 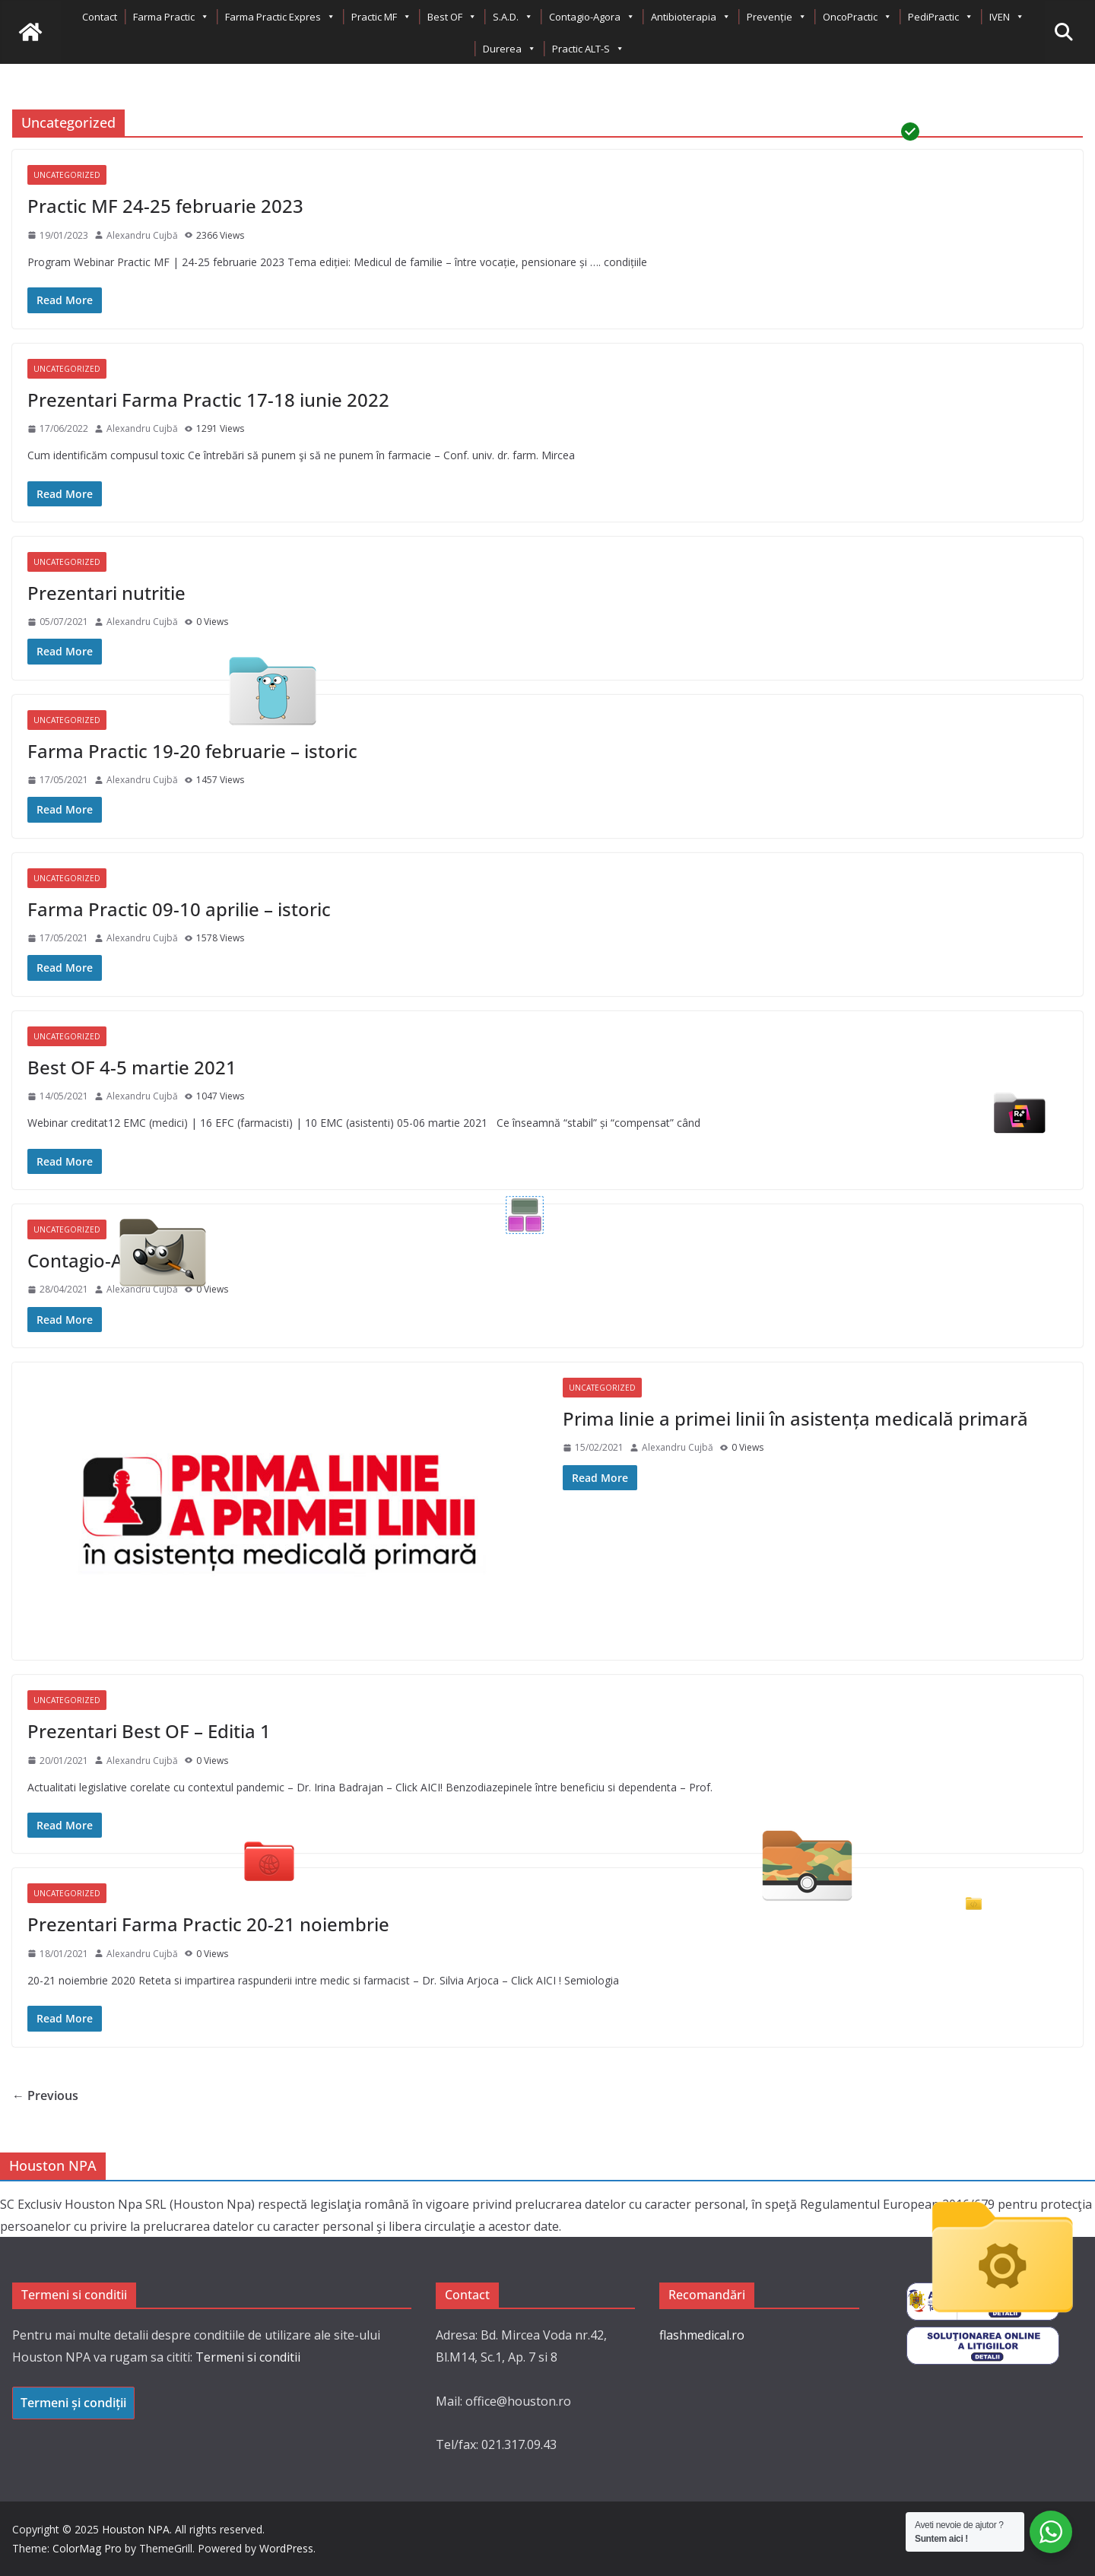 I want to click on folder containing ReSharper C++ project files, so click(x=1019, y=1114).